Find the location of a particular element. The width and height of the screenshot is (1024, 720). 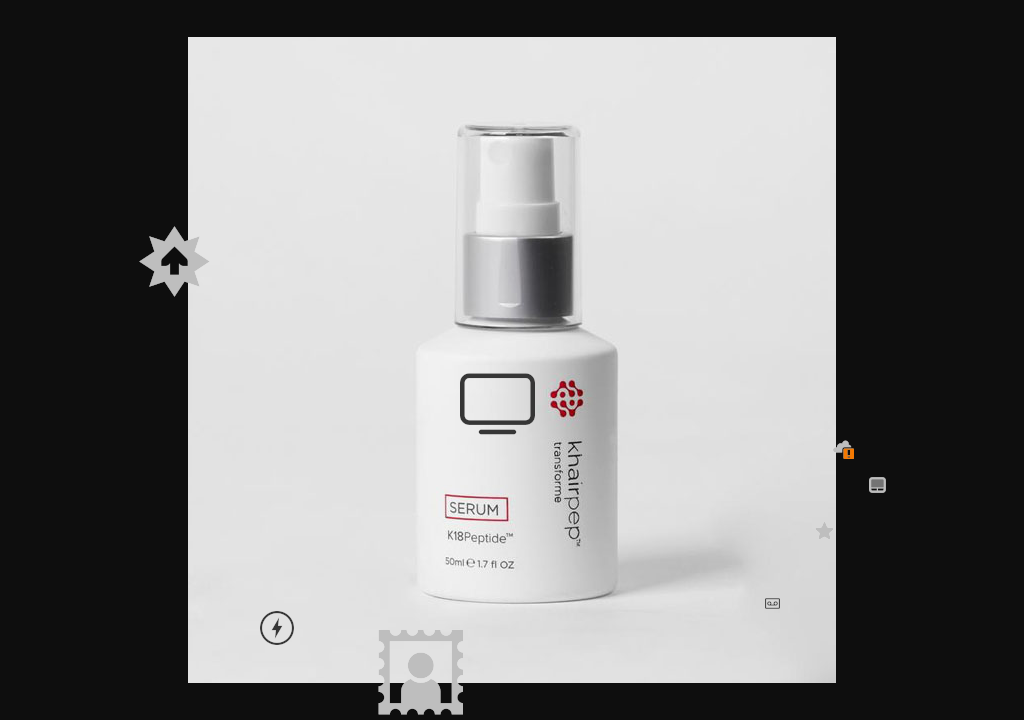

indicates a severe weather alert or warning is located at coordinates (843, 448).